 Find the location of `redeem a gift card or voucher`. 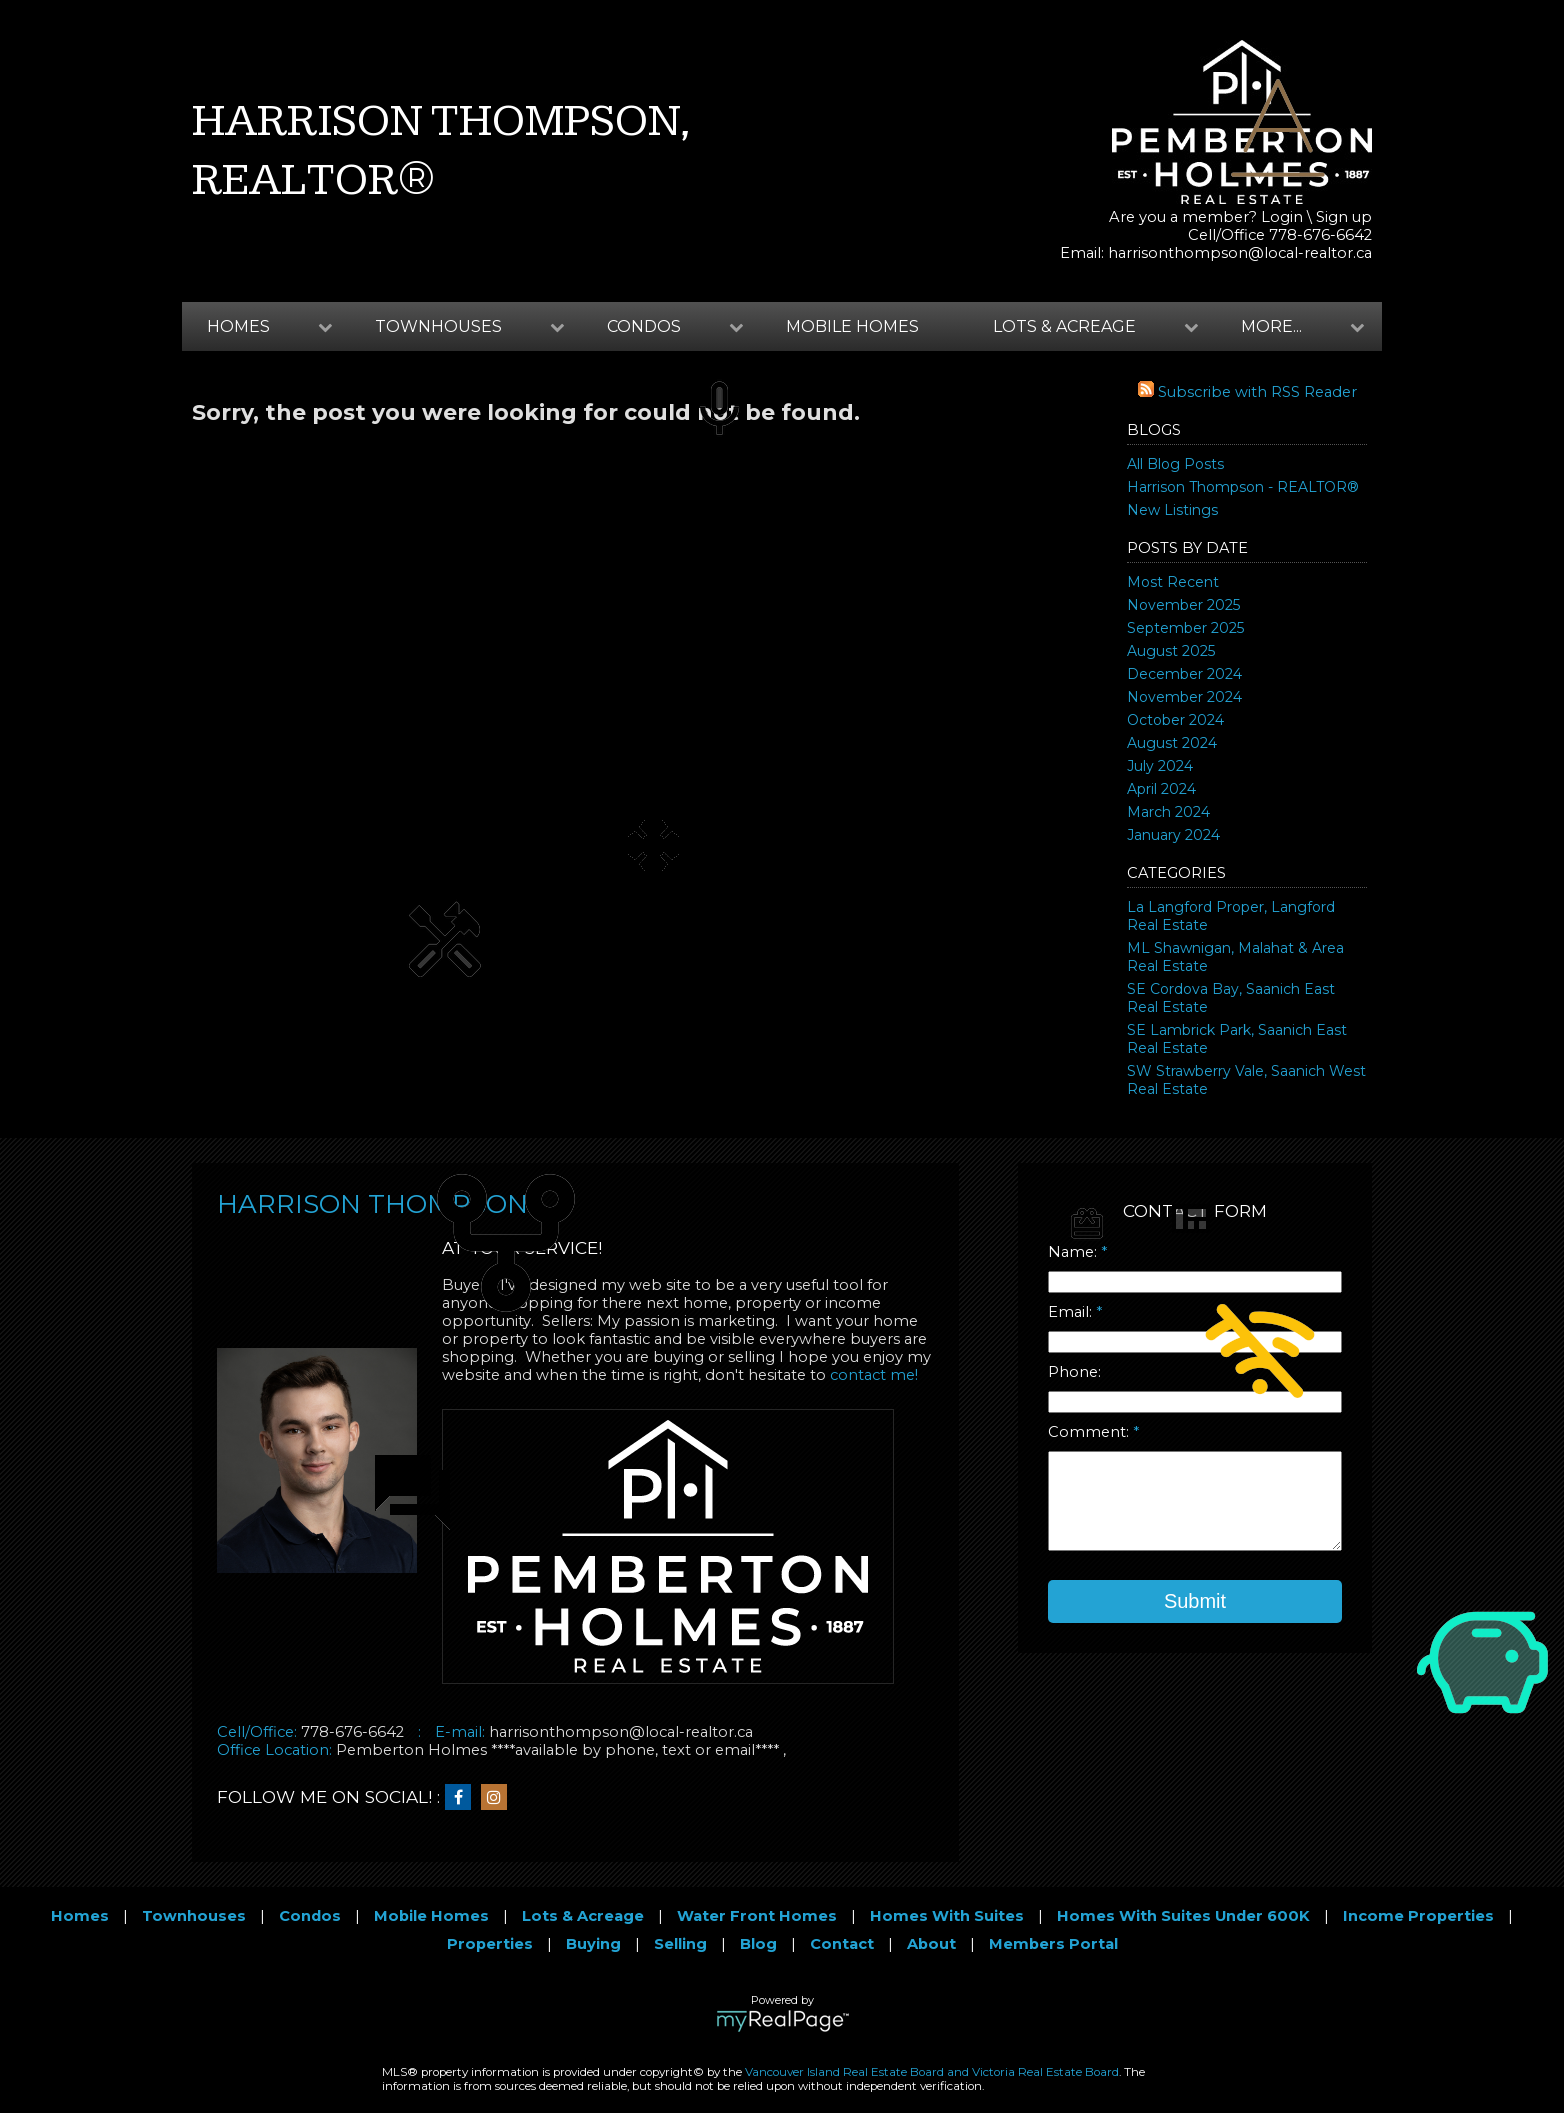

redeem a gift card or voucher is located at coordinates (1087, 1224).